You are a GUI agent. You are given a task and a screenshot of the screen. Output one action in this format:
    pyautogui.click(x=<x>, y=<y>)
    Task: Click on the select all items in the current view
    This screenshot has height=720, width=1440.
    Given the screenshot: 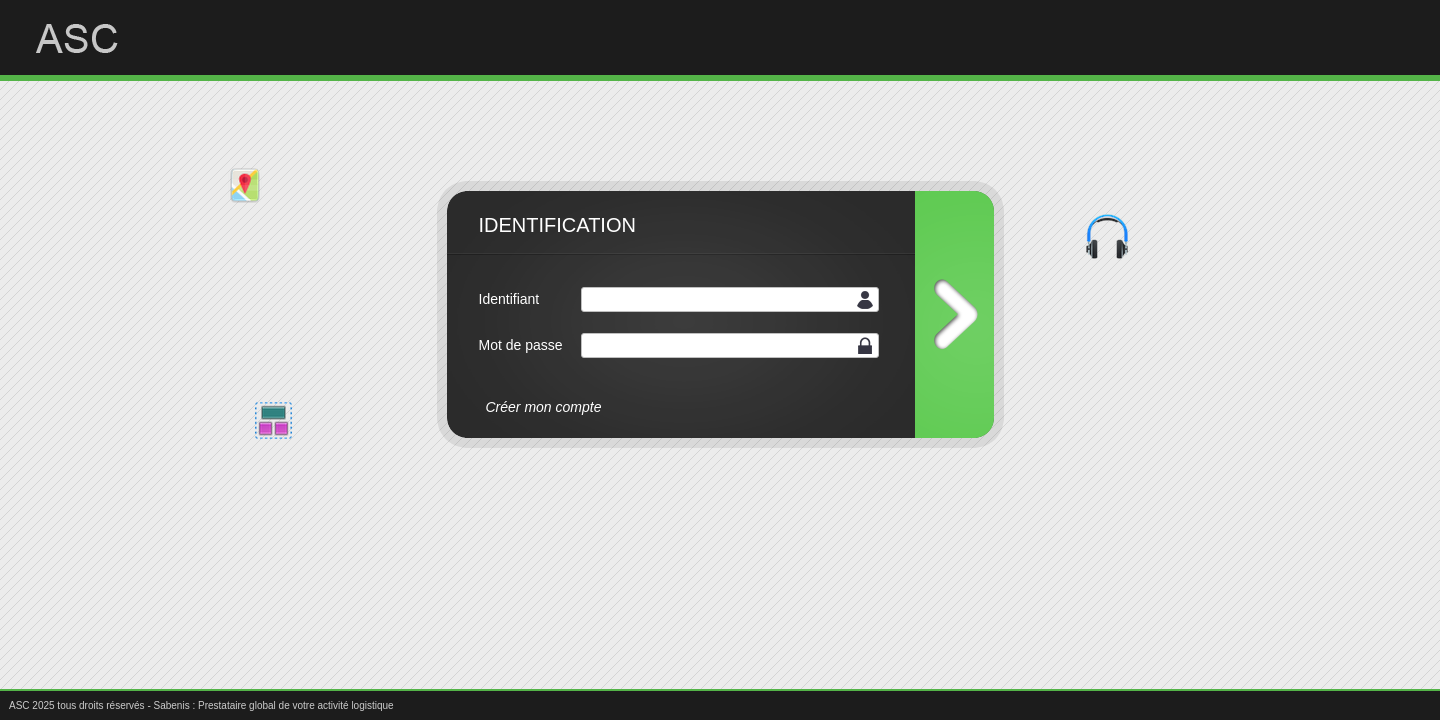 What is the action you would take?
    pyautogui.click(x=273, y=420)
    